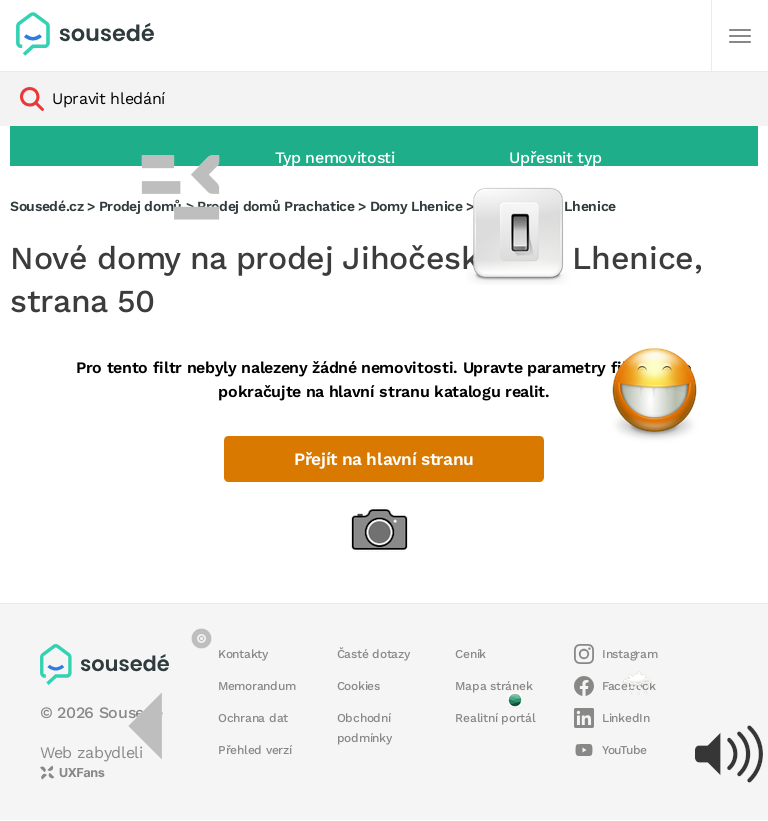 This screenshot has width=768, height=821. What do you see at coordinates (201, 638) in the screenshot?
I see `indicates a blu-ray disc or BD media` at bounding box center [201, 638].